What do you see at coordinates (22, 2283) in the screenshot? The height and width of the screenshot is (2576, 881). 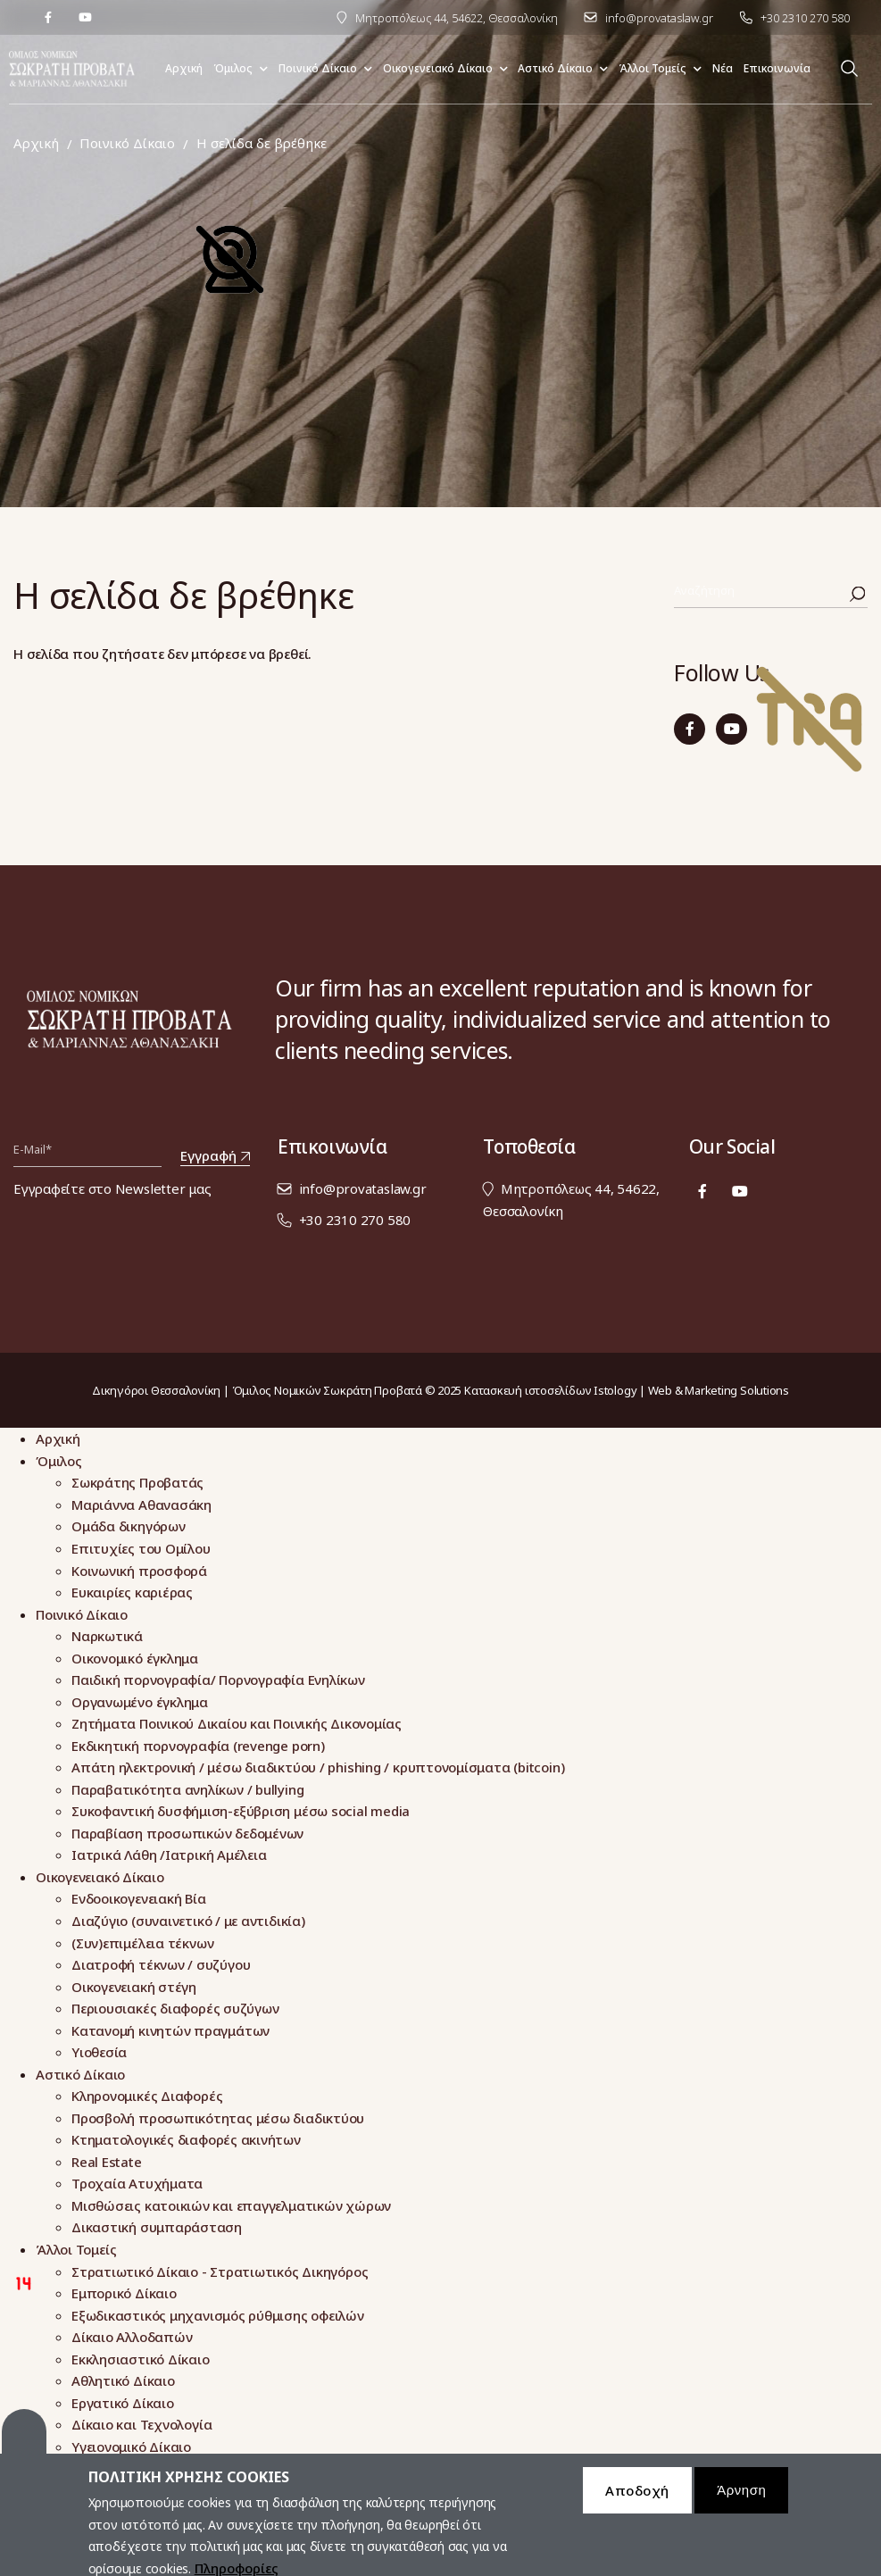 I see `indicates item number 14 in a list or sequence` at bounding box center [22, 2283].